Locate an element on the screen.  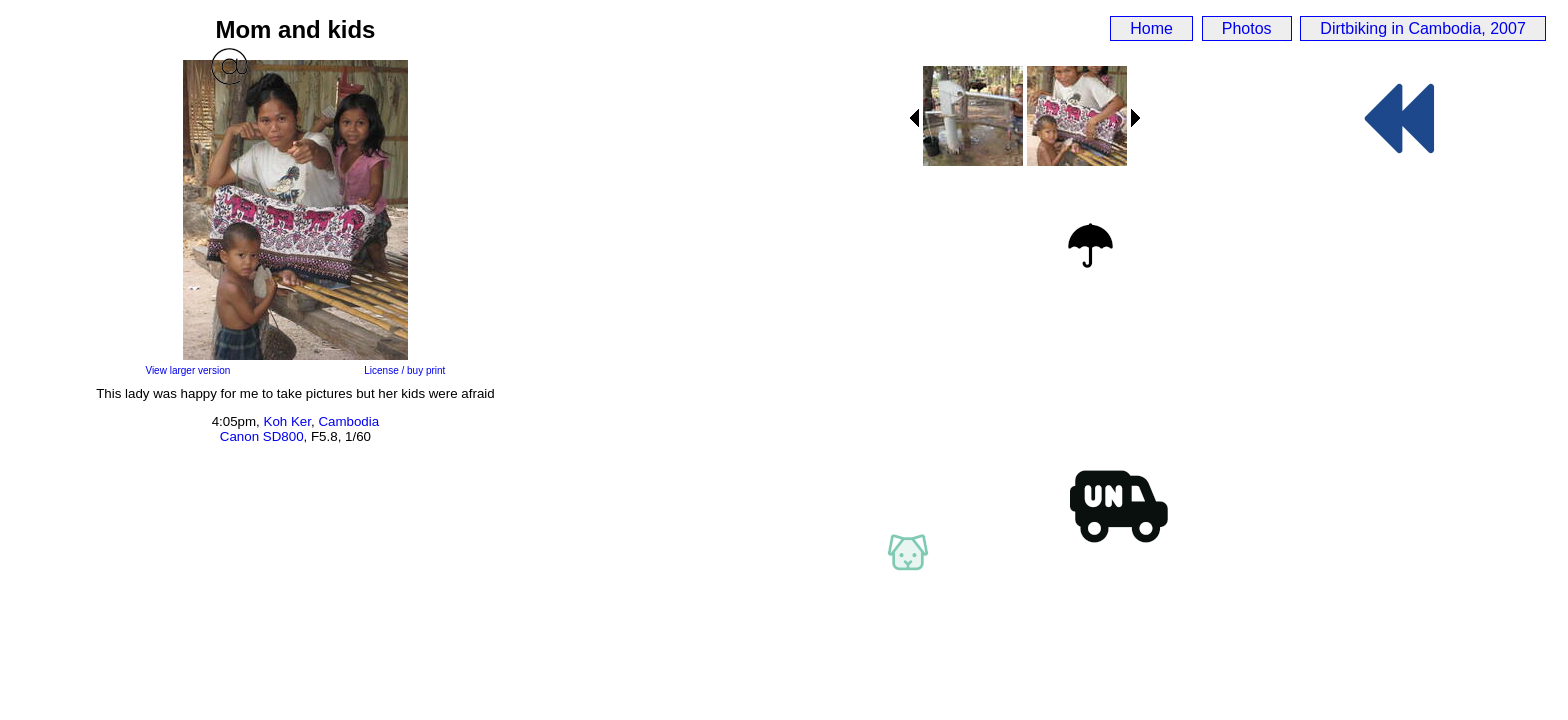
skip to previous track or beginning is located at coordinates (1402, 118).